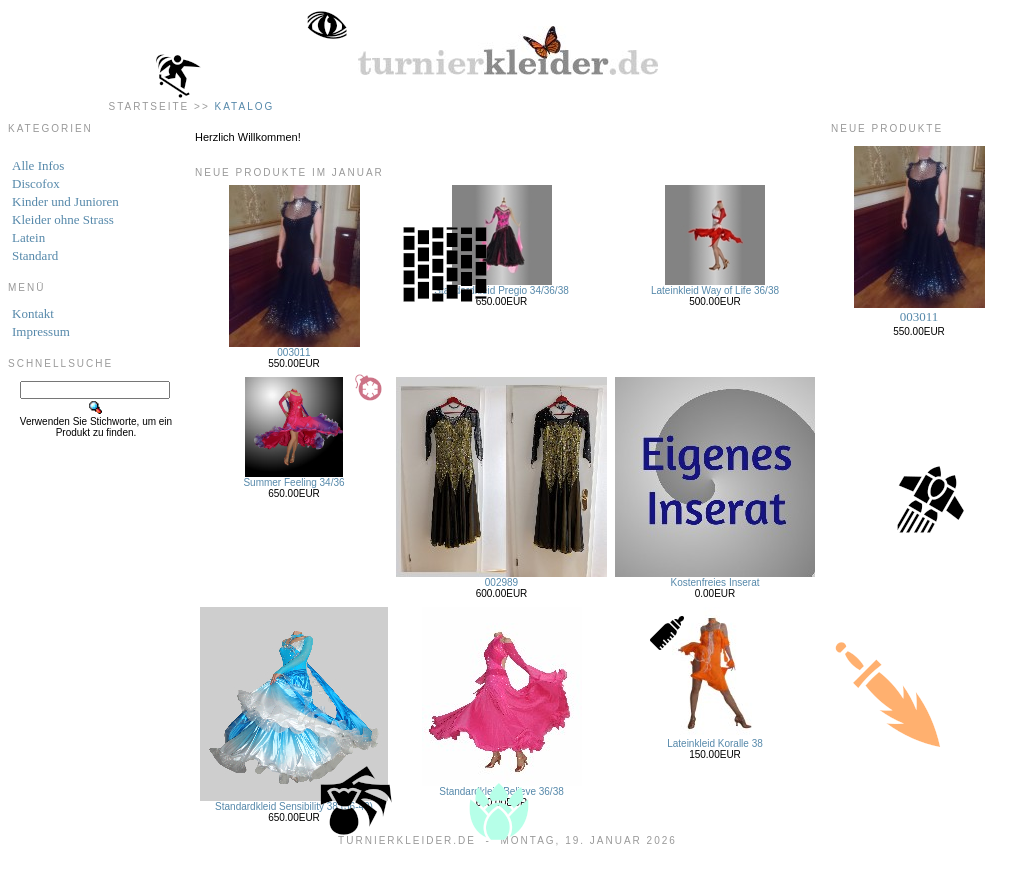 This screenshot has width=1015, height=883. What do you see at coordinates (356, 798) in the screenshot?
I see `steal or grab an item quickly` at bounding box center [356, 798].